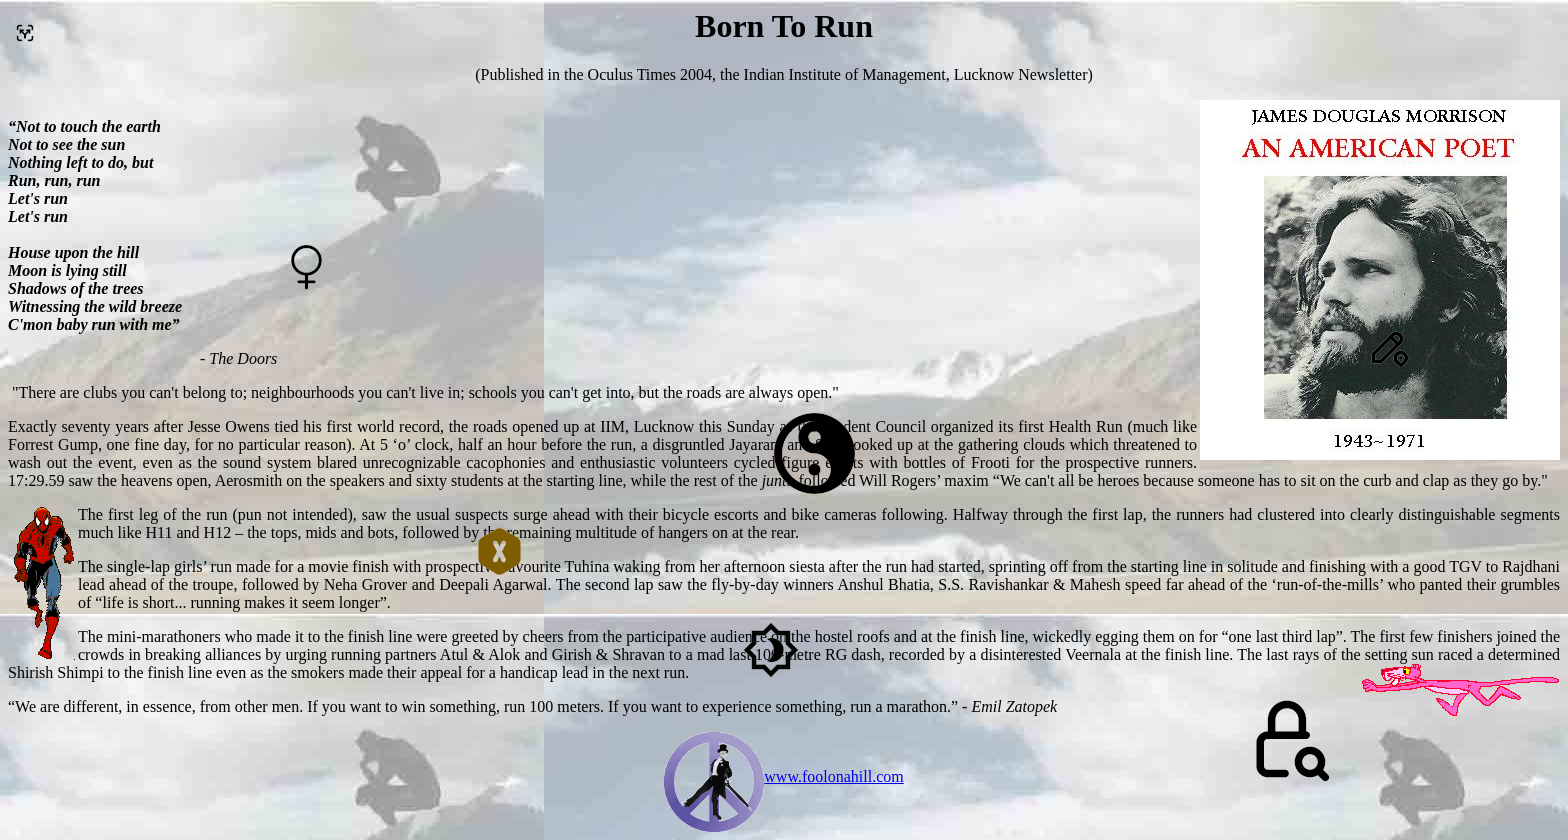 The width and height of the screenshot is (1568, 840). Describe the element at coordinates (771, 650) in the screenshot. I see `toggle dark mode or night theme` at that location.